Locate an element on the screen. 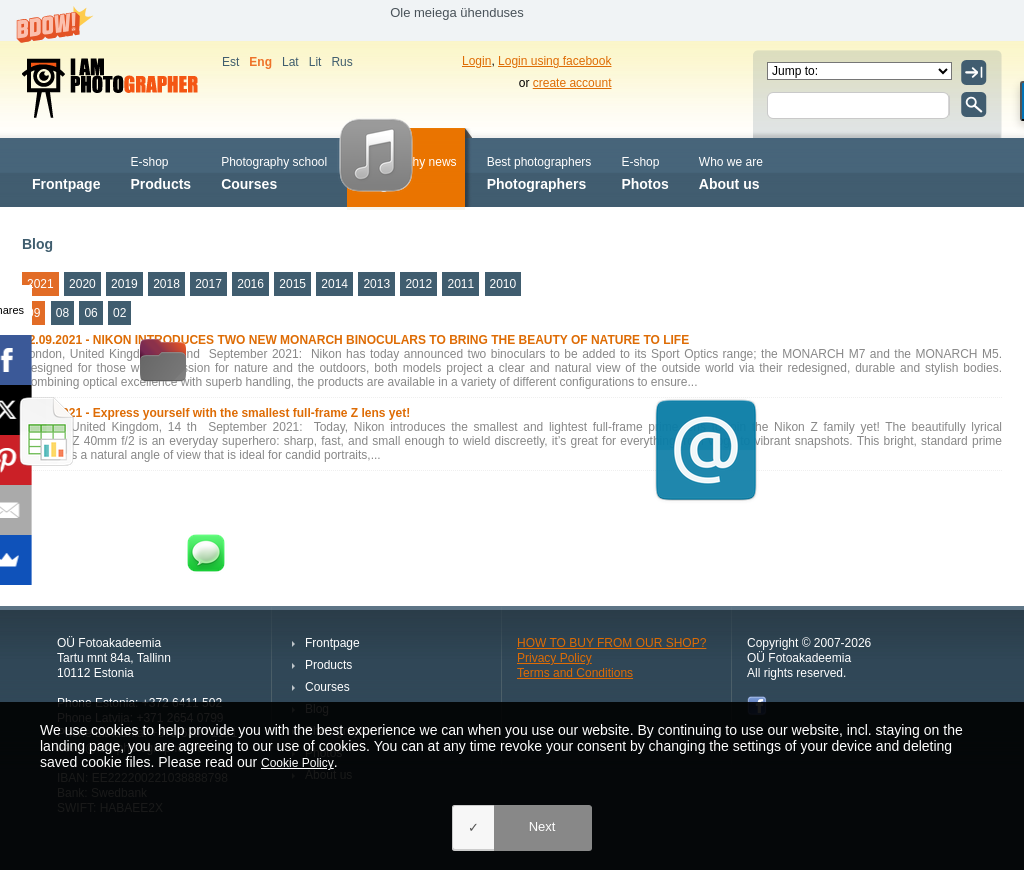  open a spreadsheet file is located at coordinates (46, 431).